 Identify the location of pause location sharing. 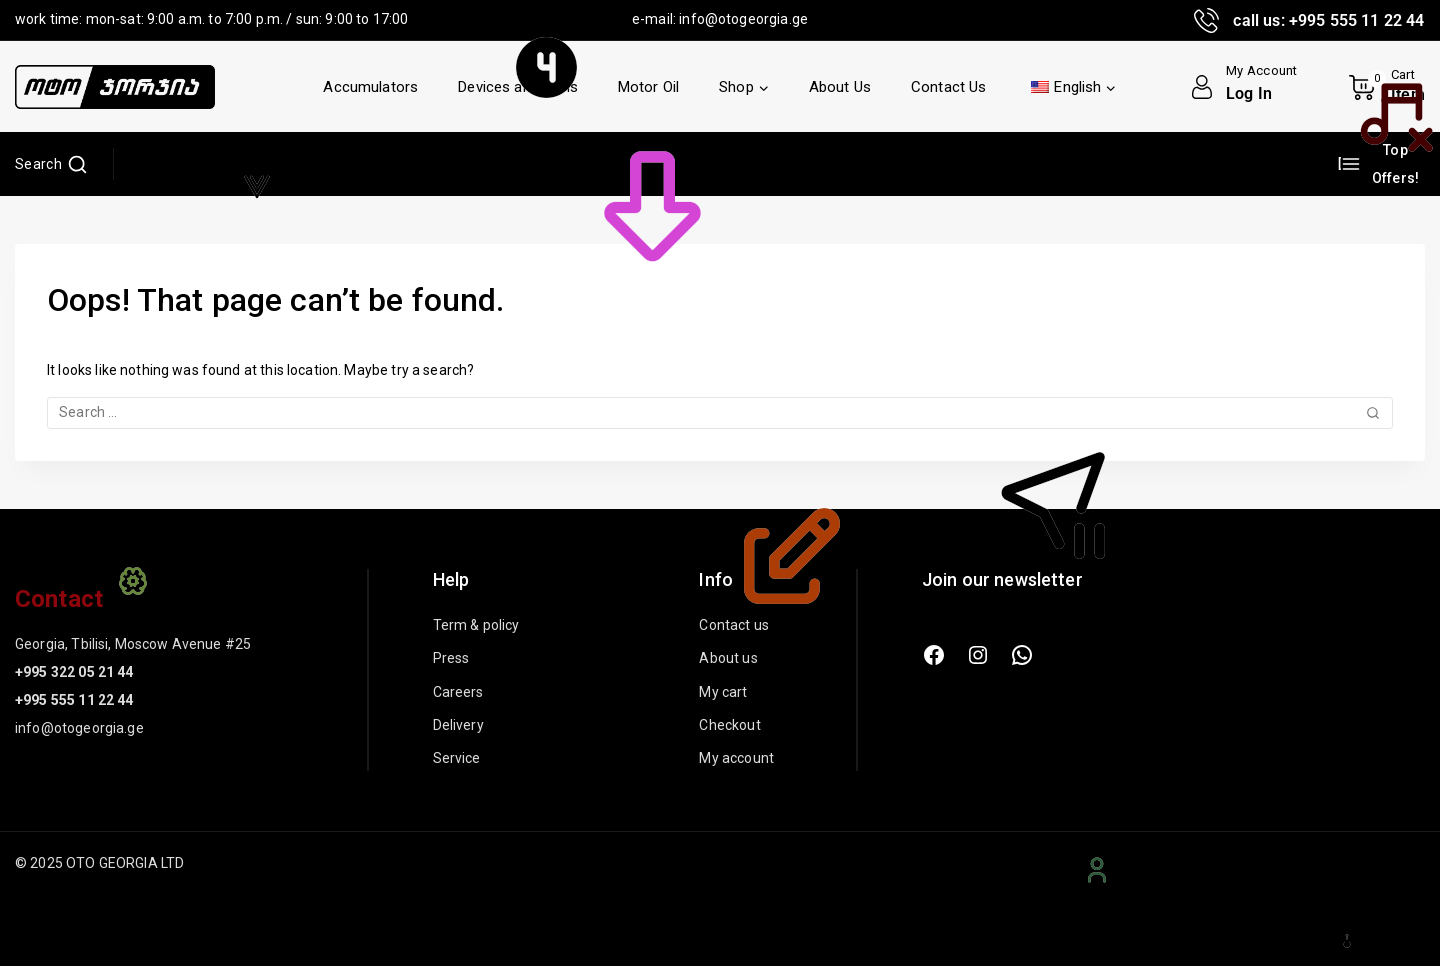
(1054, 503).